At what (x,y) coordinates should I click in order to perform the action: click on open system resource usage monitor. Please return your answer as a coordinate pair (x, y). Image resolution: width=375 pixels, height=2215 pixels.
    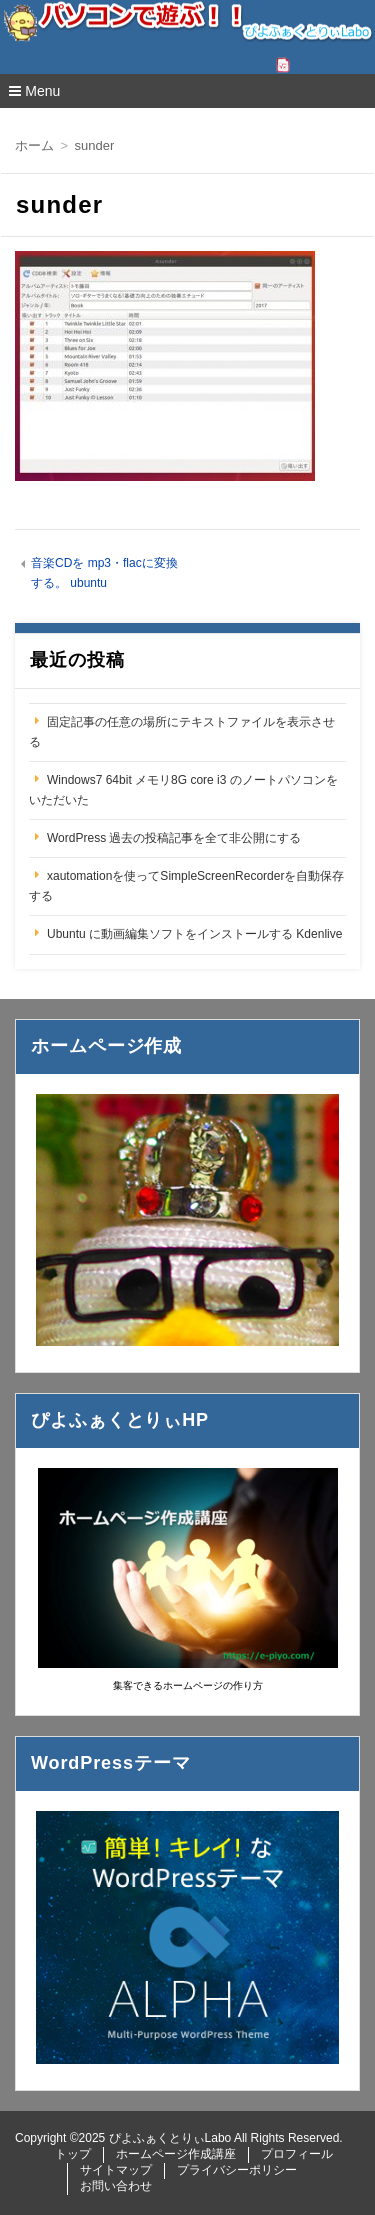
    Looking at the image, I should click on (89, 1847).